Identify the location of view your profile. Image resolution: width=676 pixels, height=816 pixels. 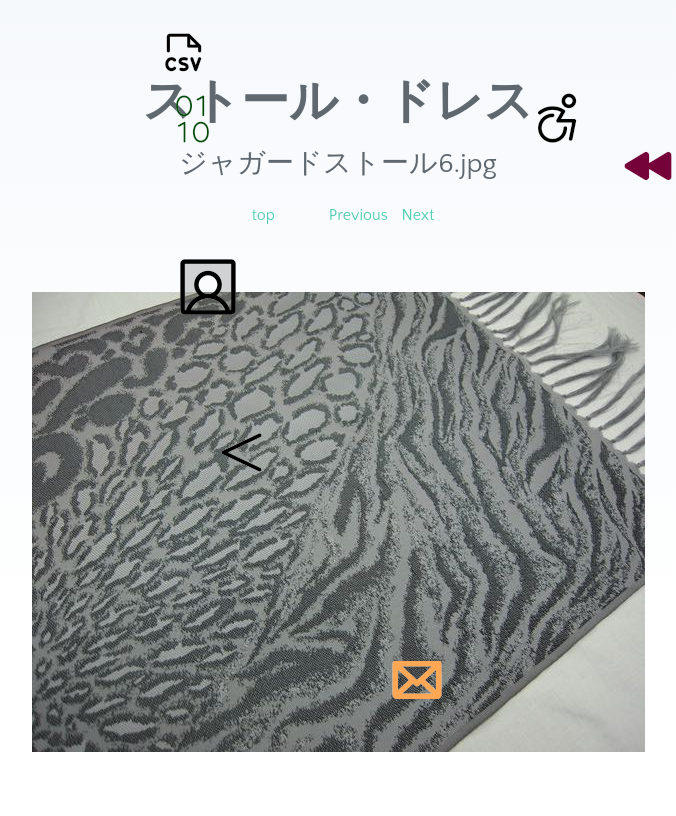
(208, 287).